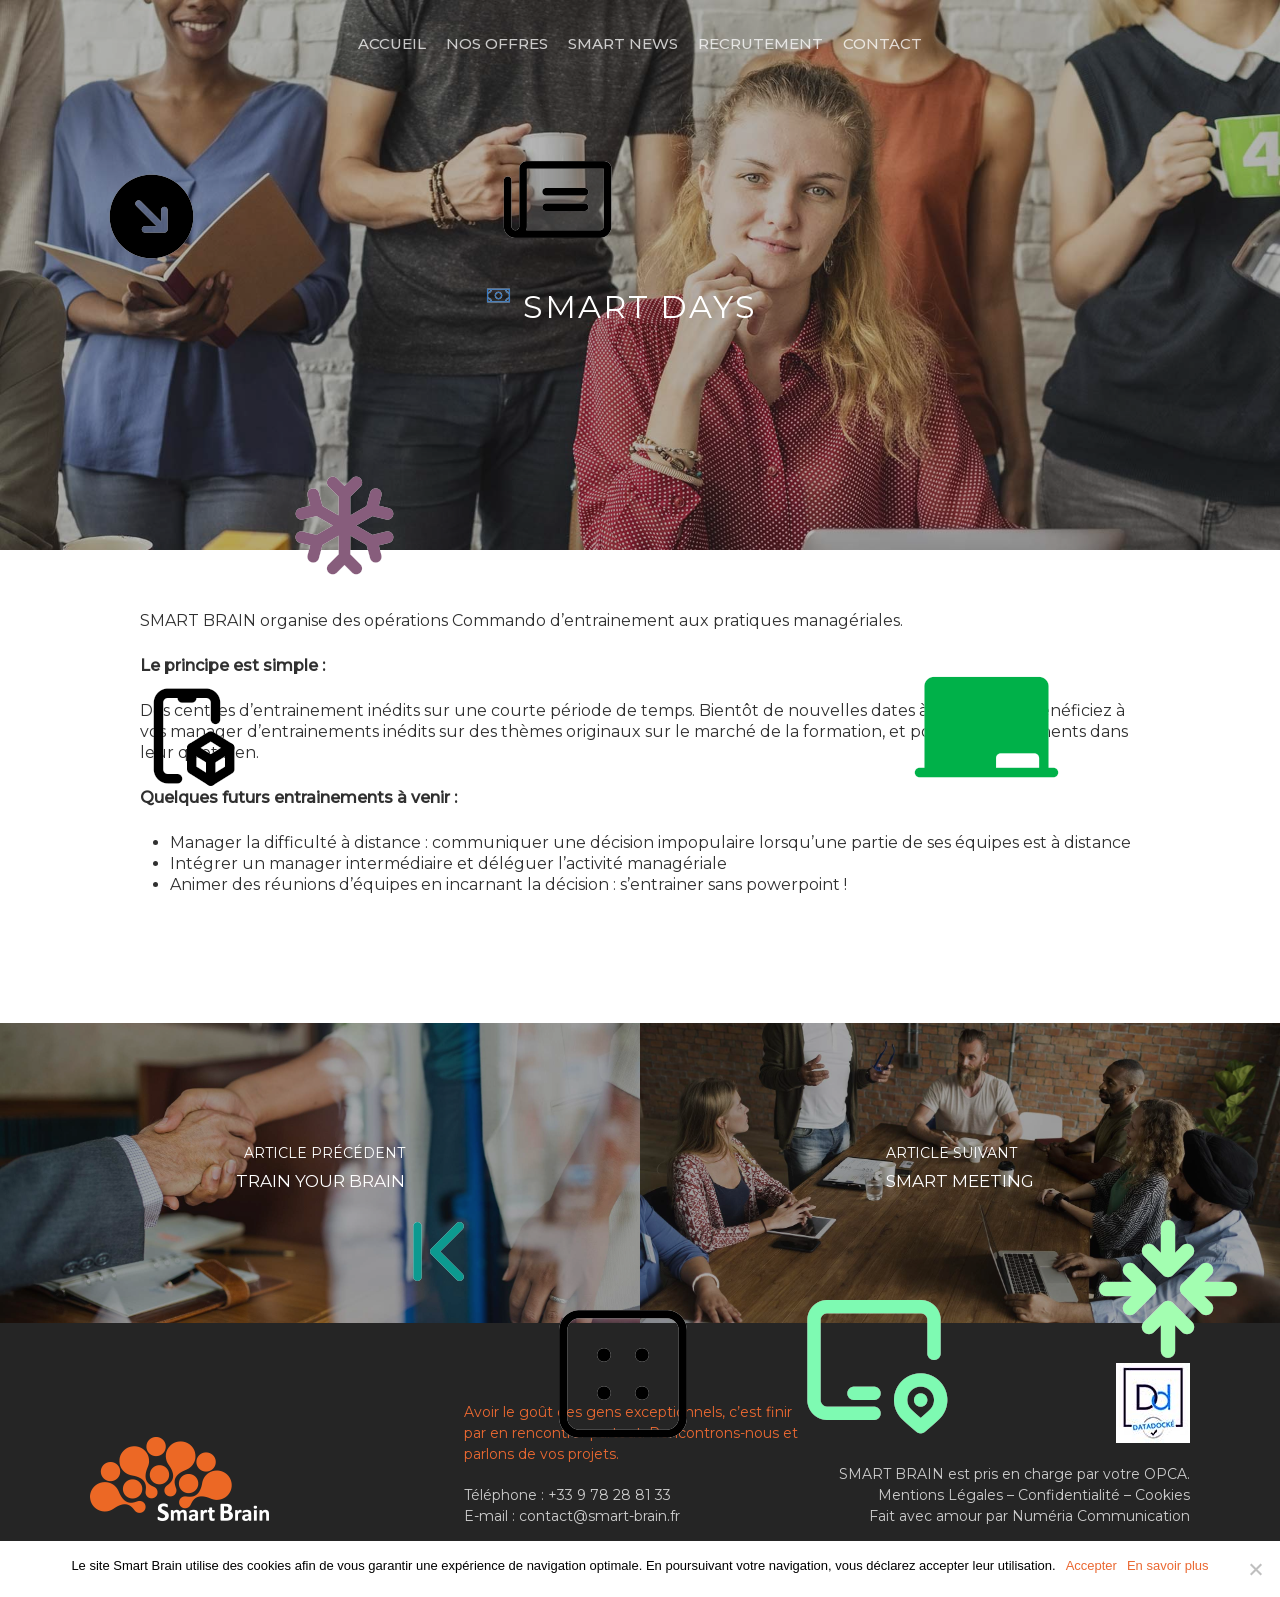 The image size is (1280, 1597). What do you see at coordinates (1168, 1289) in the screenshot?
I see `collapse or minimize content` at bounding box center [1168, 1289].